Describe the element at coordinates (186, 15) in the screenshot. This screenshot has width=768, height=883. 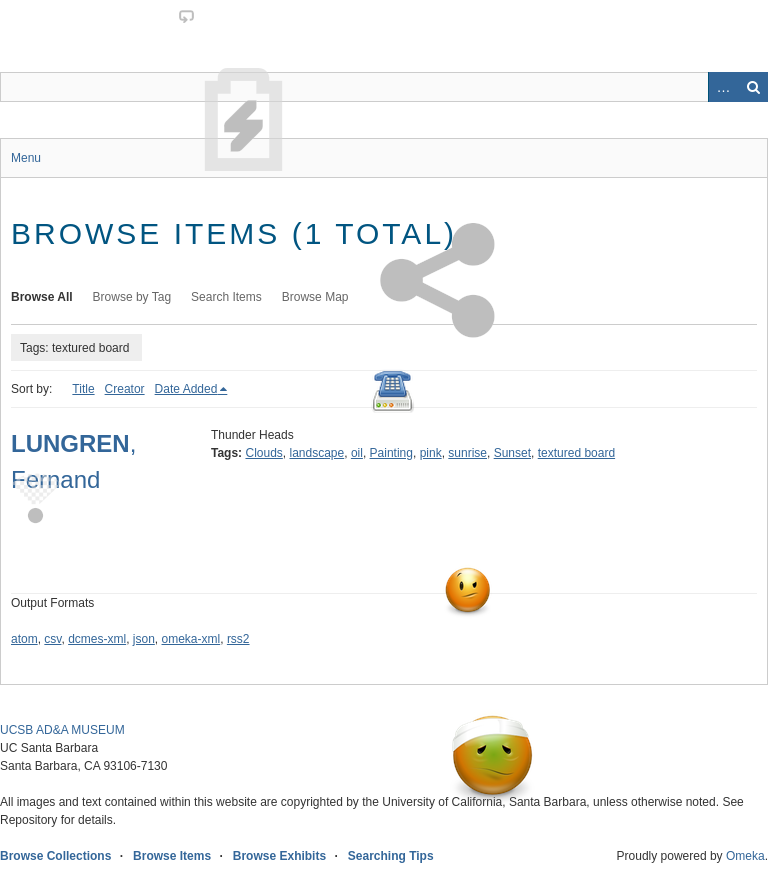
I see `enable playlist repeat mode` at that location.